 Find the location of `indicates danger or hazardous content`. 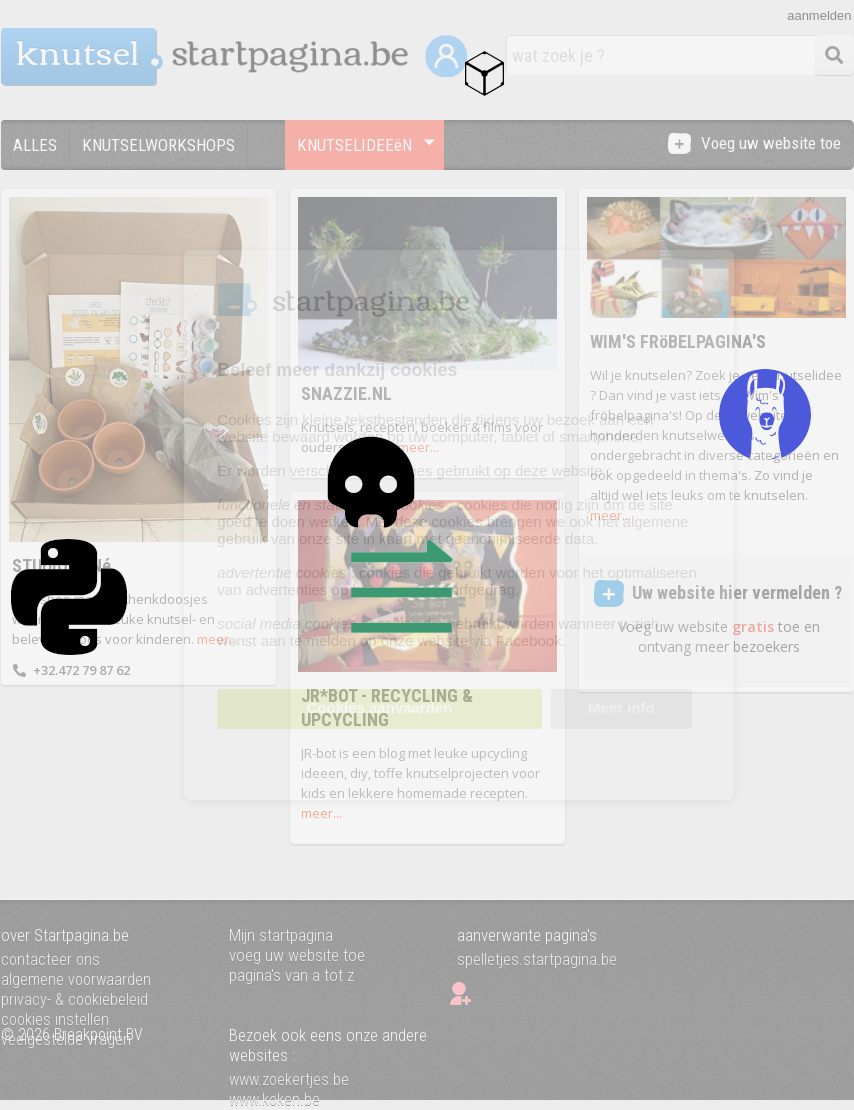

indicates danger or hazardous content is located at coordinates (371, 480).